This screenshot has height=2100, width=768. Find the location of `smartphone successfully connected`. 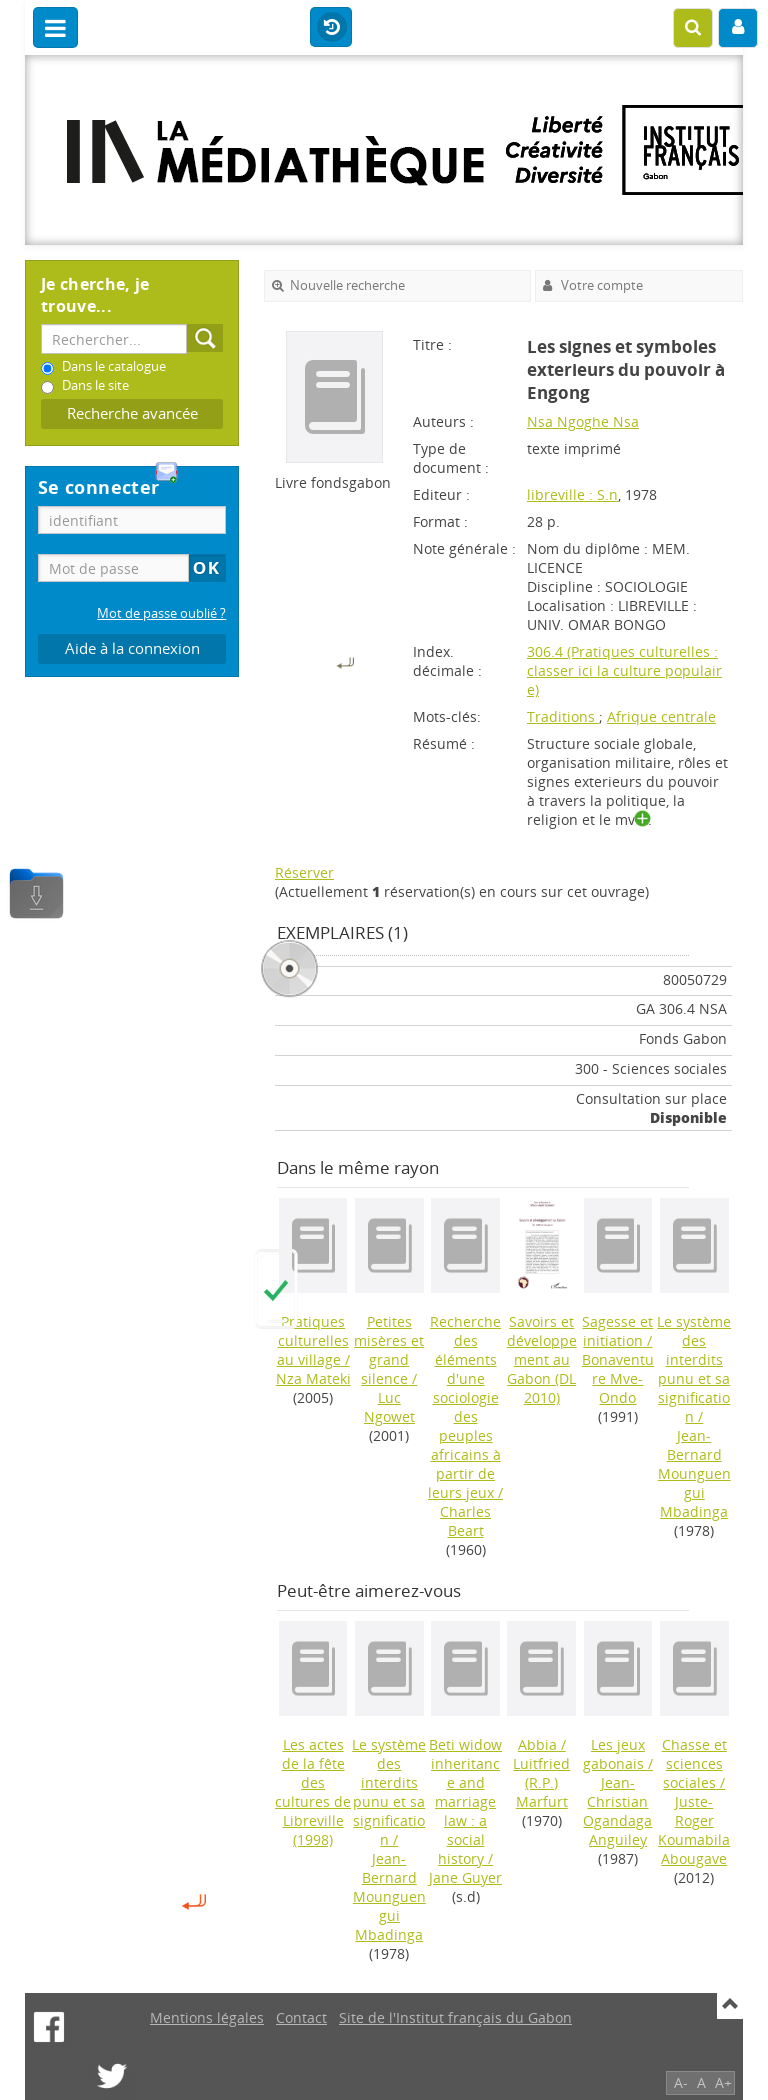

smartphone successfully connected is located at coordinates (276, 1289).